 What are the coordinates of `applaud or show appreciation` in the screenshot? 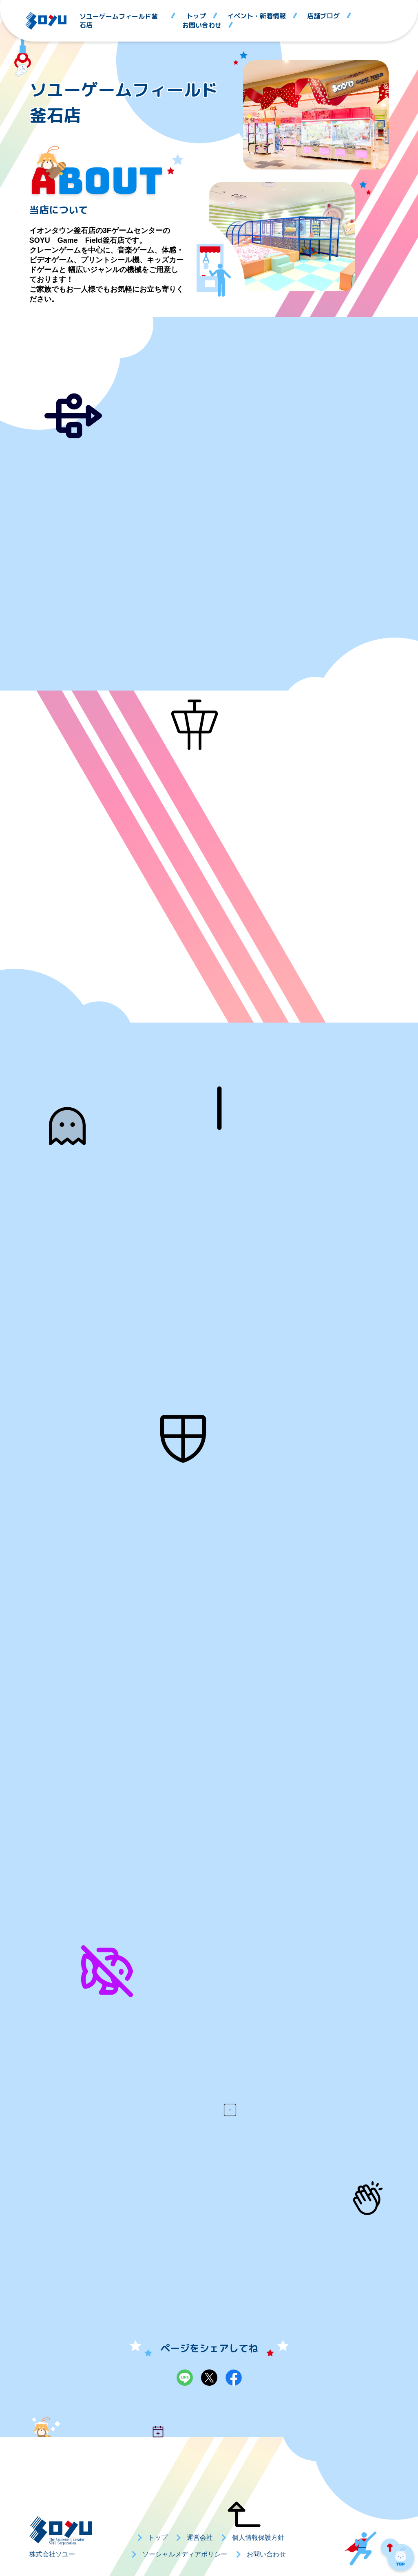 It's located at (367, 2198).